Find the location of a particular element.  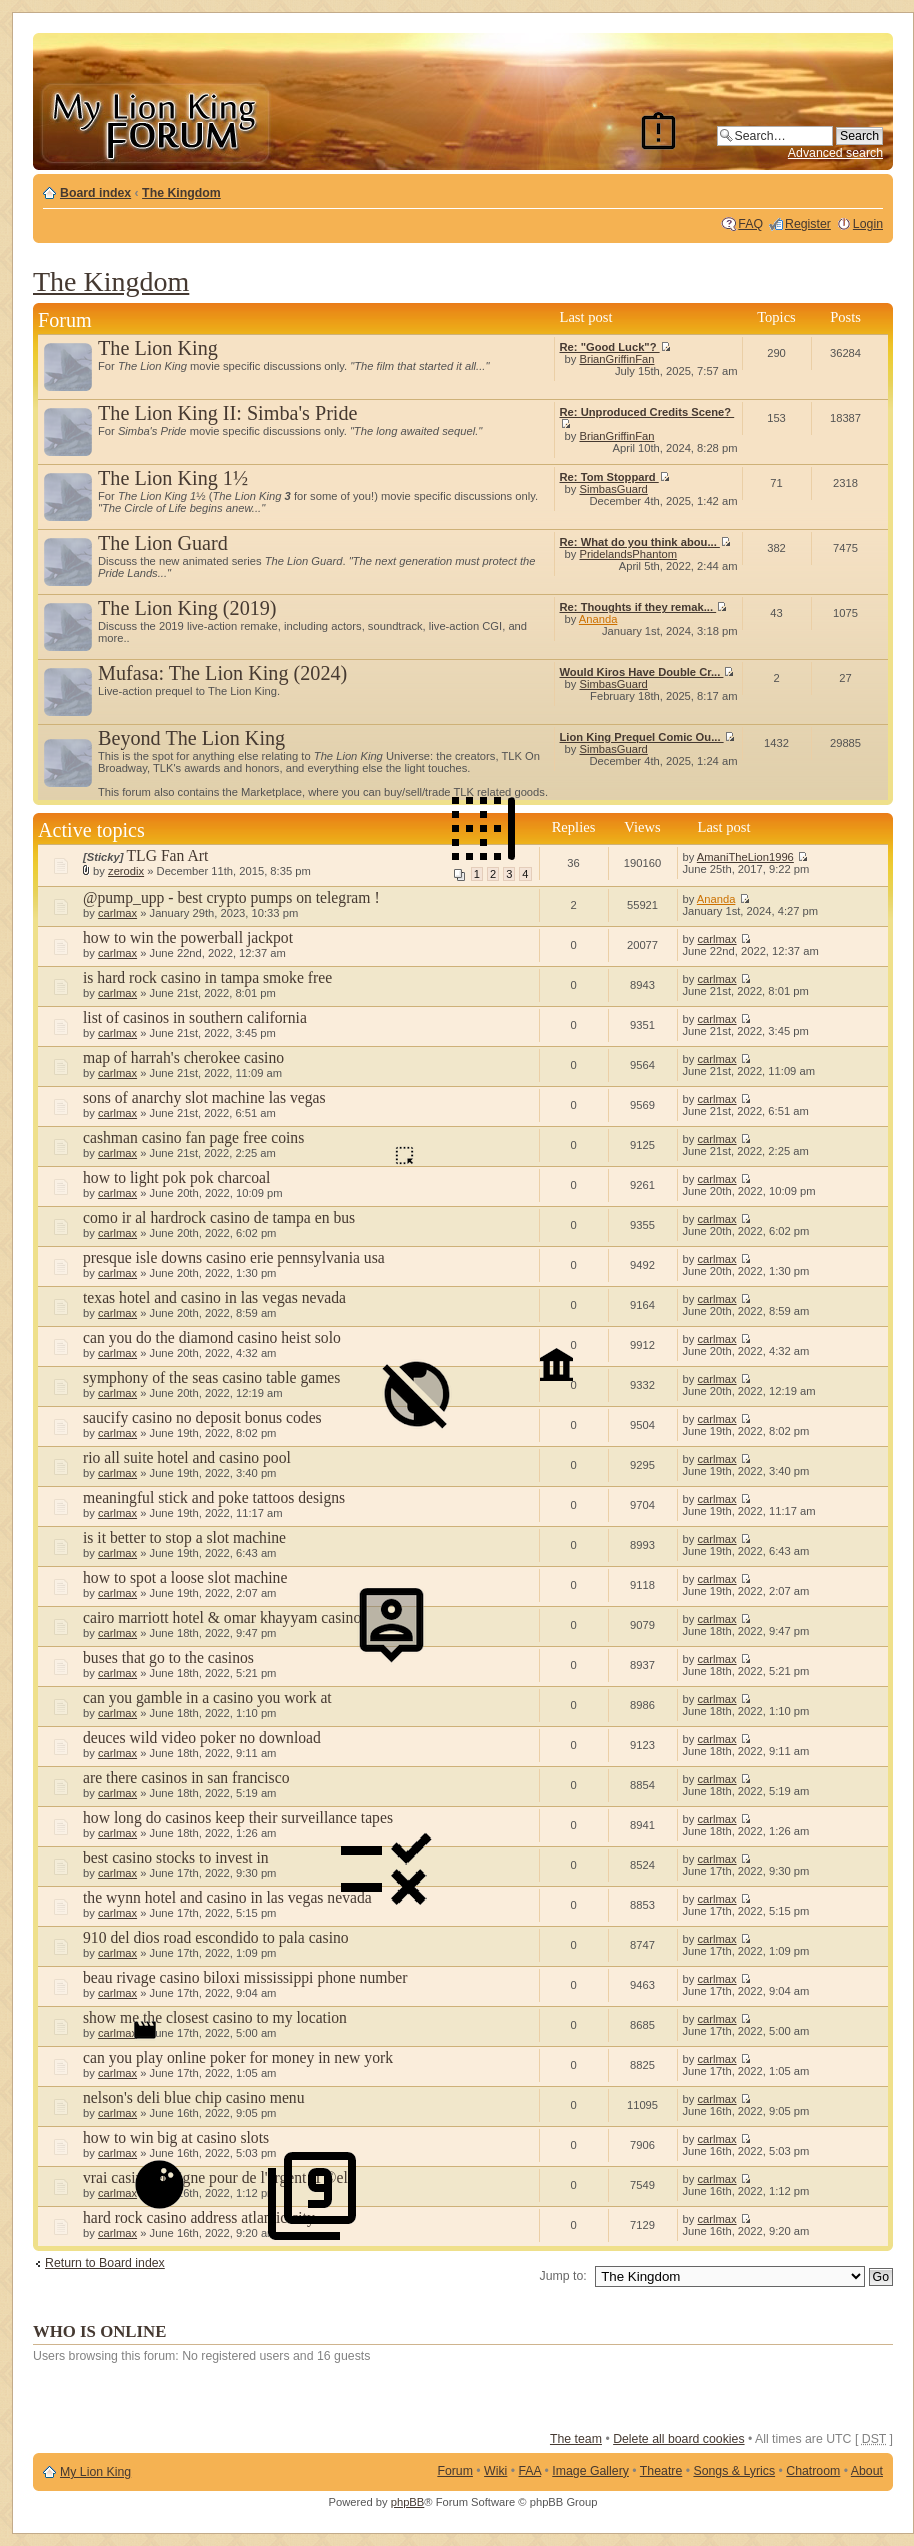

view overdue or late assignments is located at coordinates (658, 132).